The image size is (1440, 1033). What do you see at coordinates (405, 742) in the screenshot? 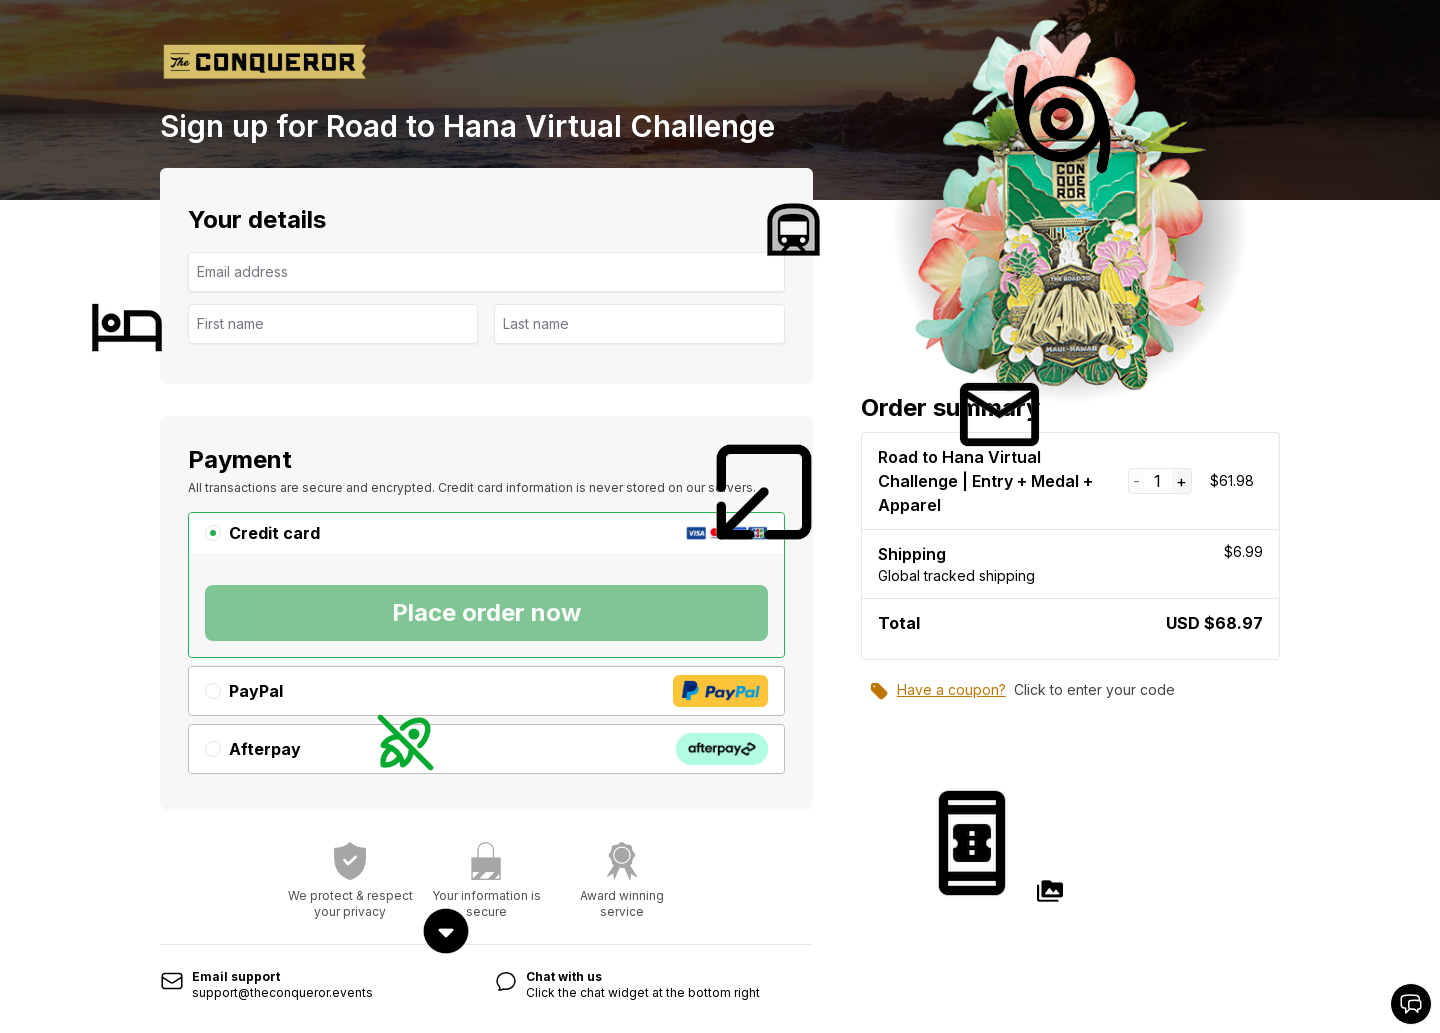
I see `disable quick launch or boost feature` at bounding box center [405, 742].